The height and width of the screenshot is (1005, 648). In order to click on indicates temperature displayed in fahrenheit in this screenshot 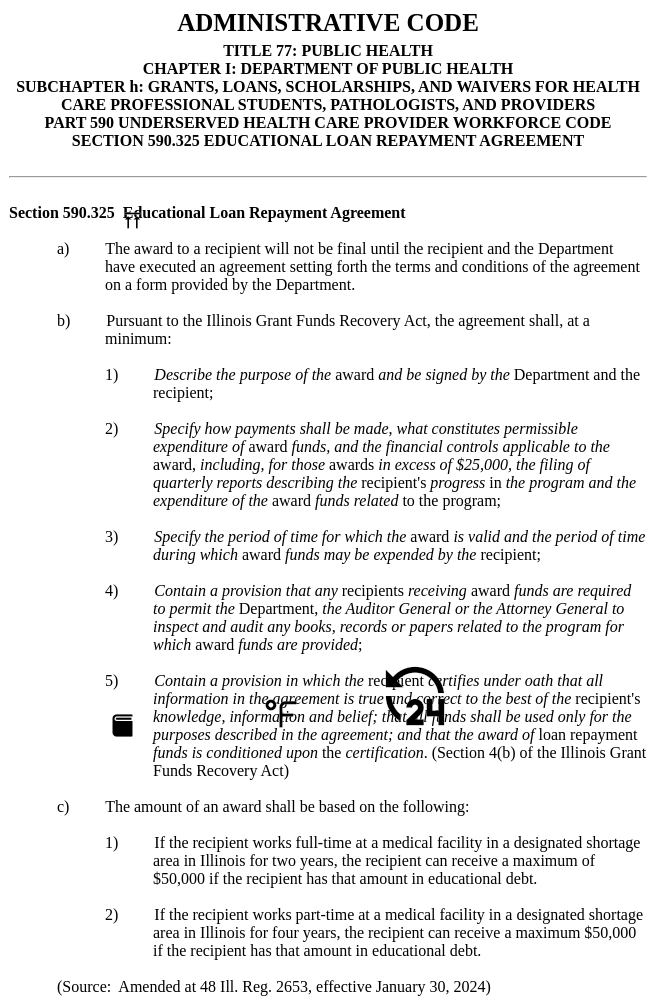, I will do `click(282, 713)`.